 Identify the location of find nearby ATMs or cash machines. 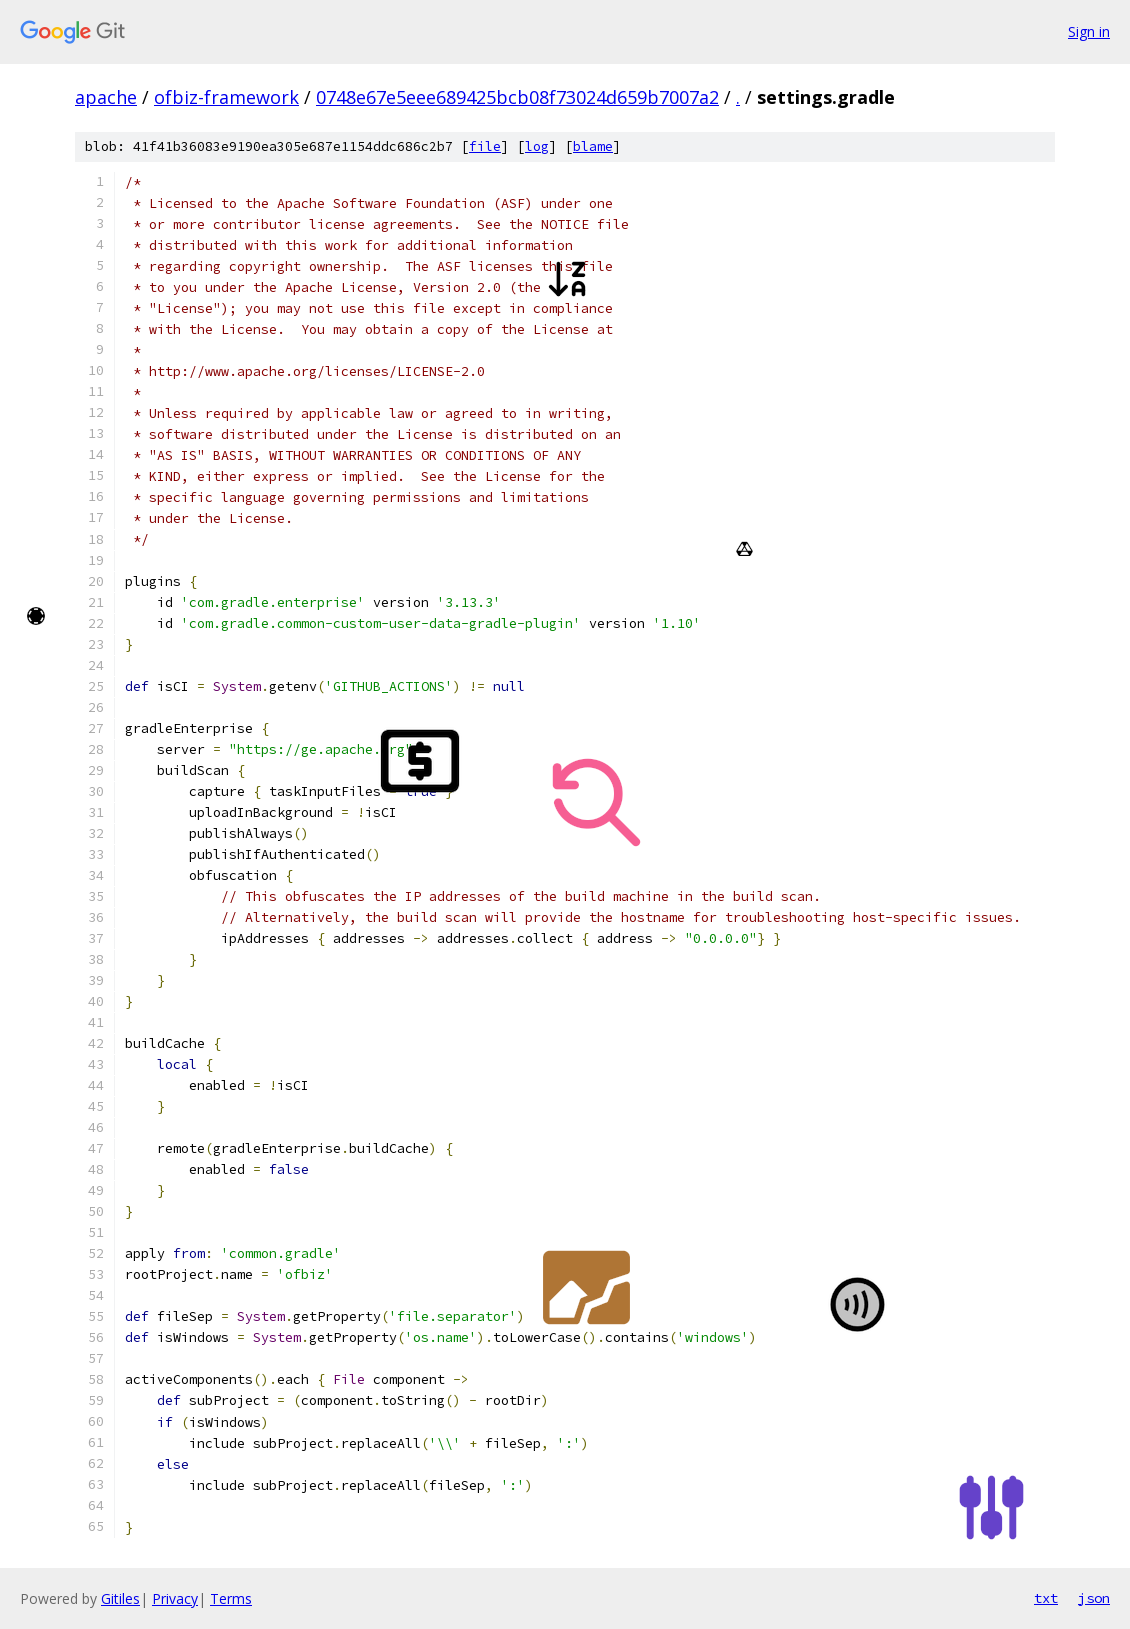
(420, 761).